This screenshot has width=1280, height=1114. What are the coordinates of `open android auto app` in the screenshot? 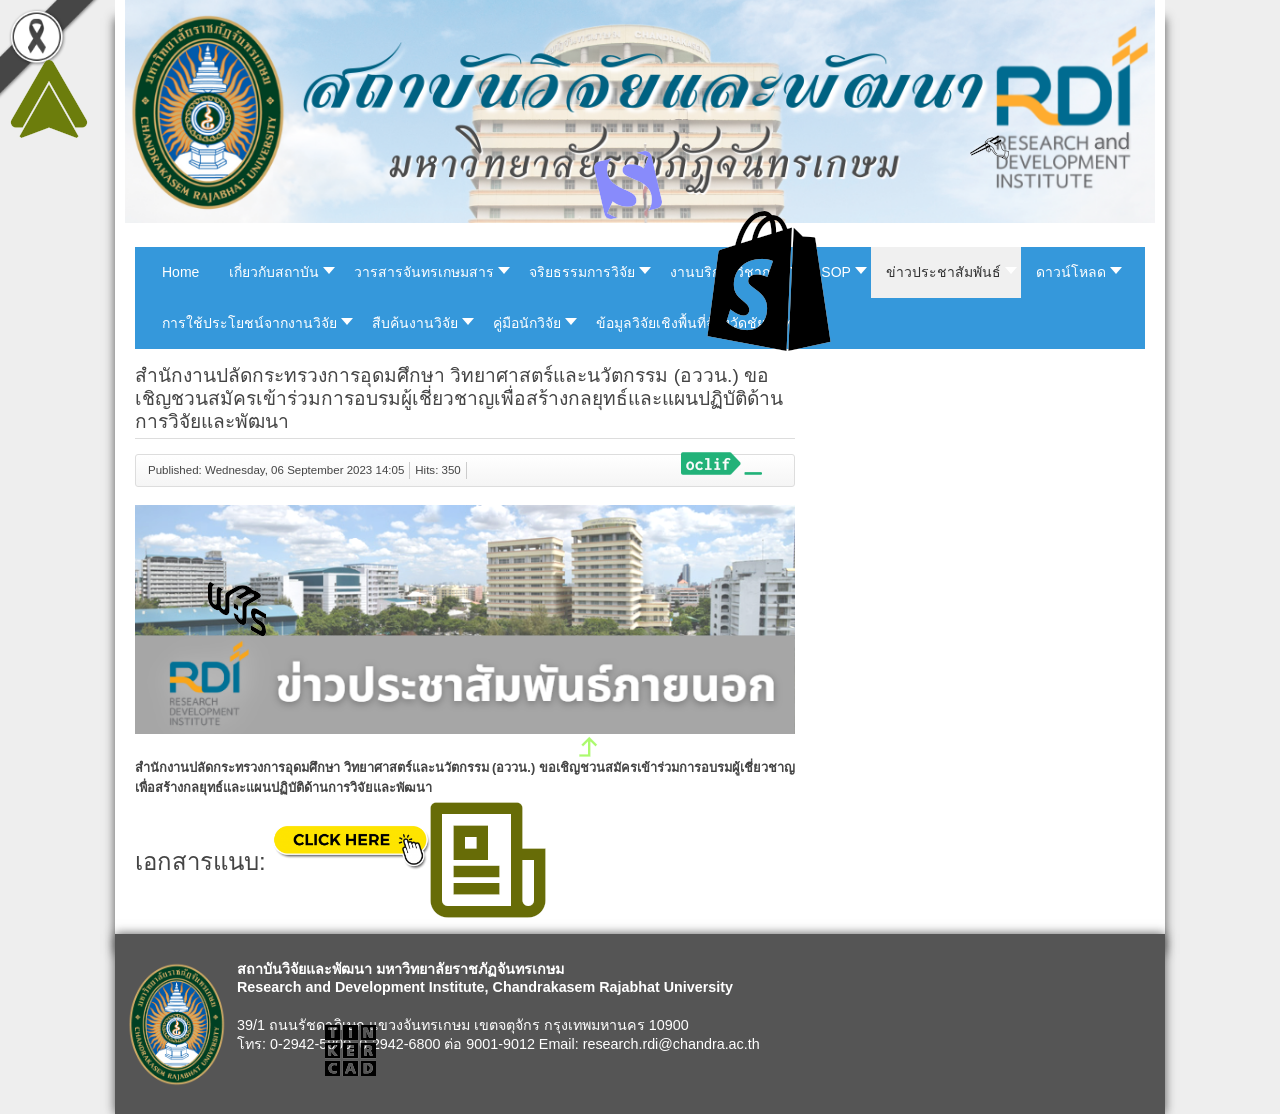 It's located at (49, 99).